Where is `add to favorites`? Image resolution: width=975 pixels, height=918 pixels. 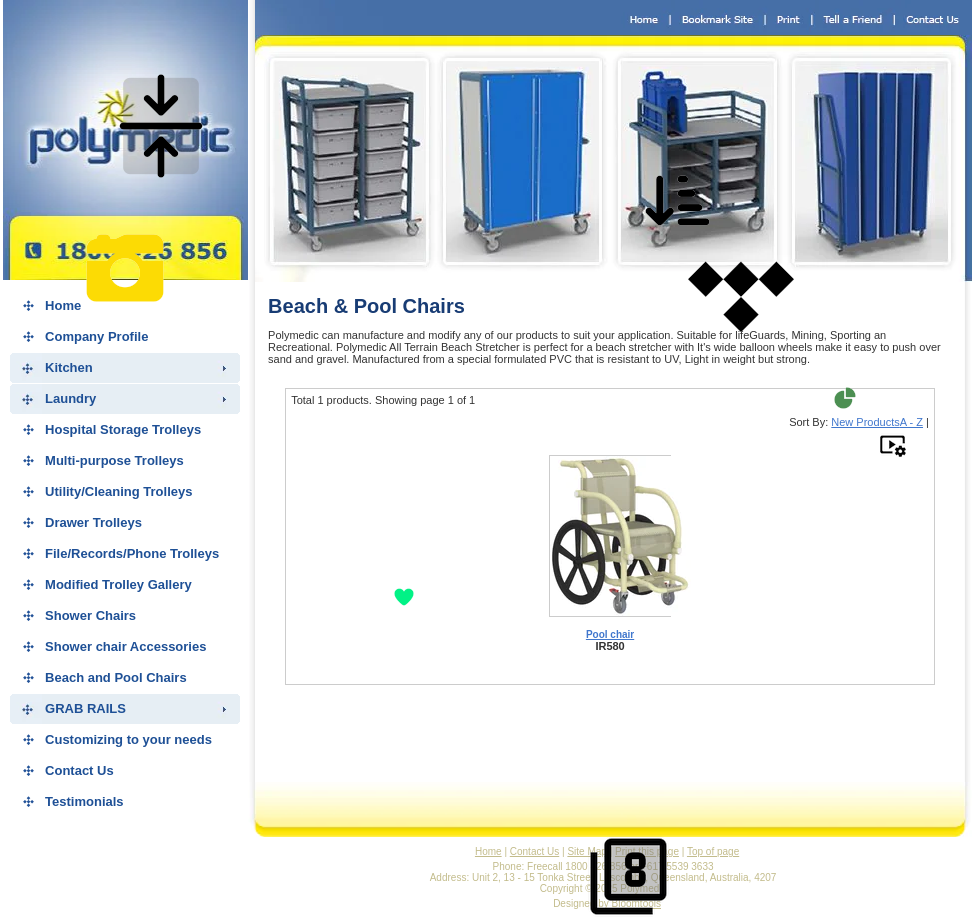
add to favorites is located at coordinates (404, 597).